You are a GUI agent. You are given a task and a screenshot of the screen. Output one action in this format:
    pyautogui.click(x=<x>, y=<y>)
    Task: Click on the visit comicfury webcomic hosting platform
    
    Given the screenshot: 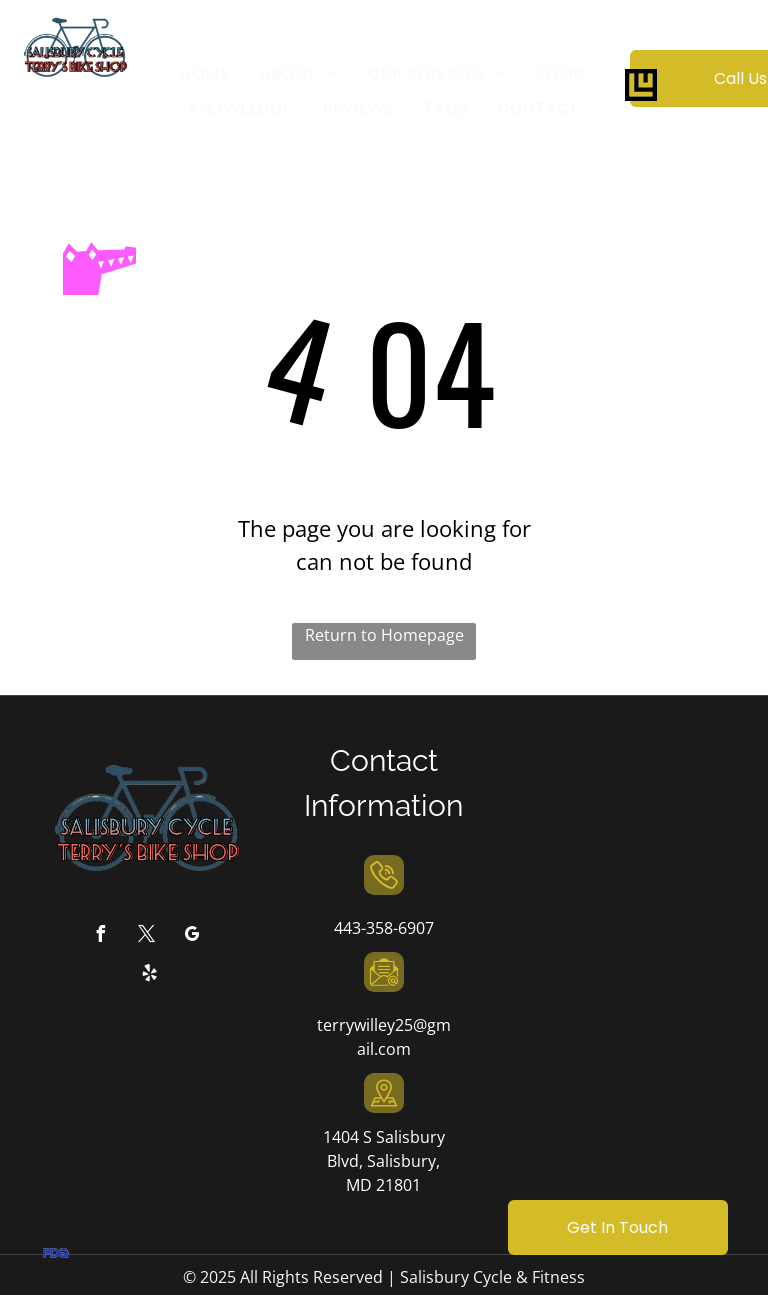 What is the action you would take?
    pyautogui.click(x=99, y=268)
    